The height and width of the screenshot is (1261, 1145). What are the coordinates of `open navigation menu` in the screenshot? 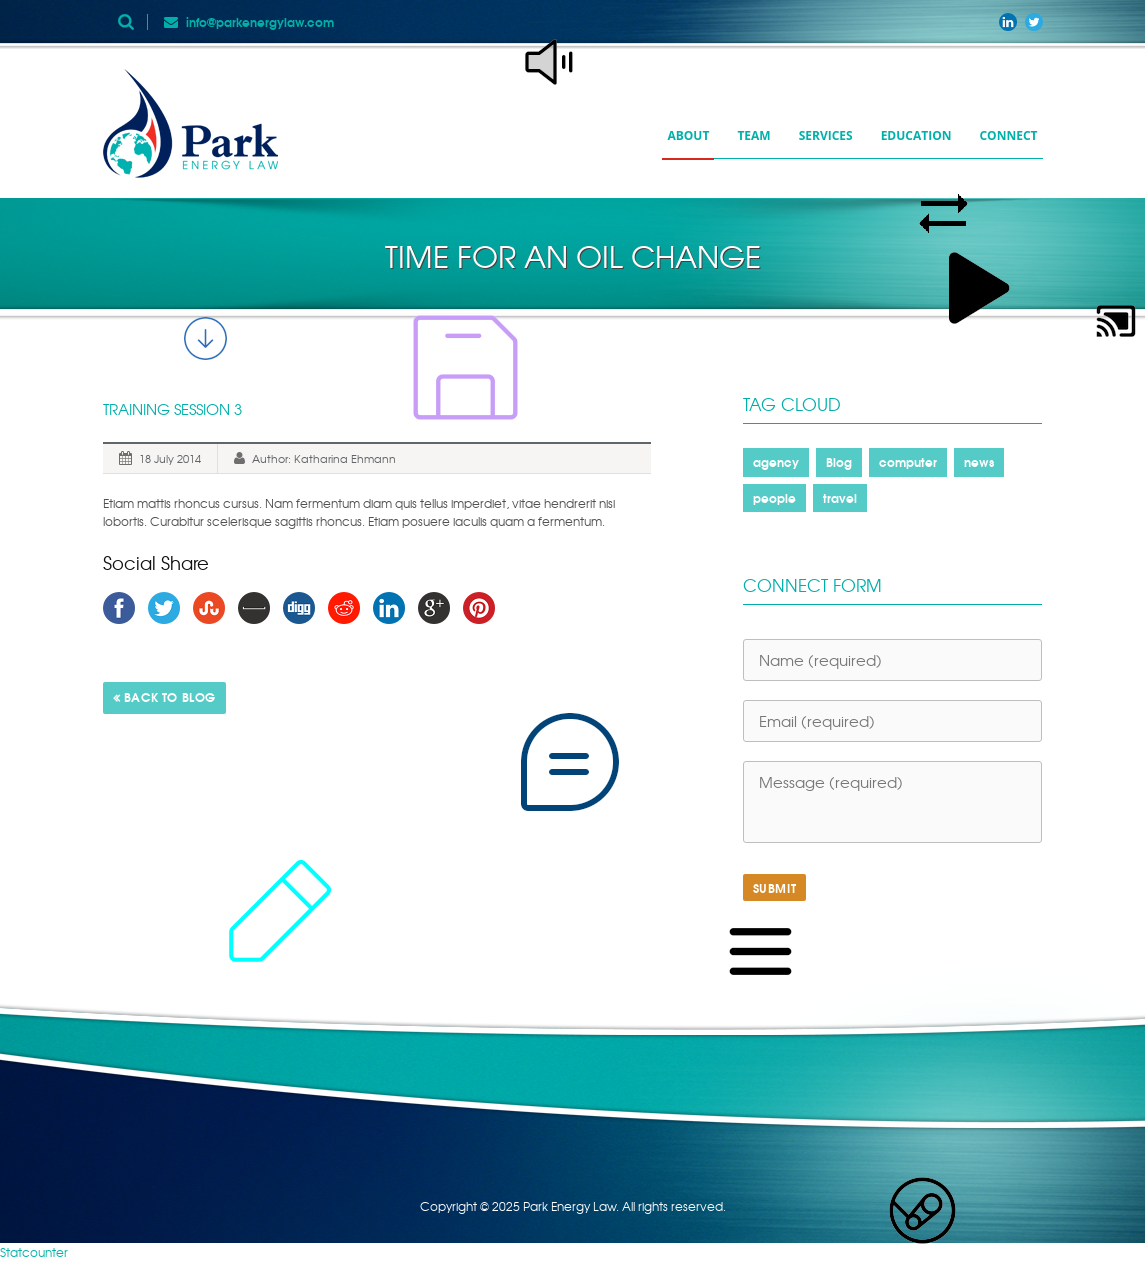 It's located at (760, 951).